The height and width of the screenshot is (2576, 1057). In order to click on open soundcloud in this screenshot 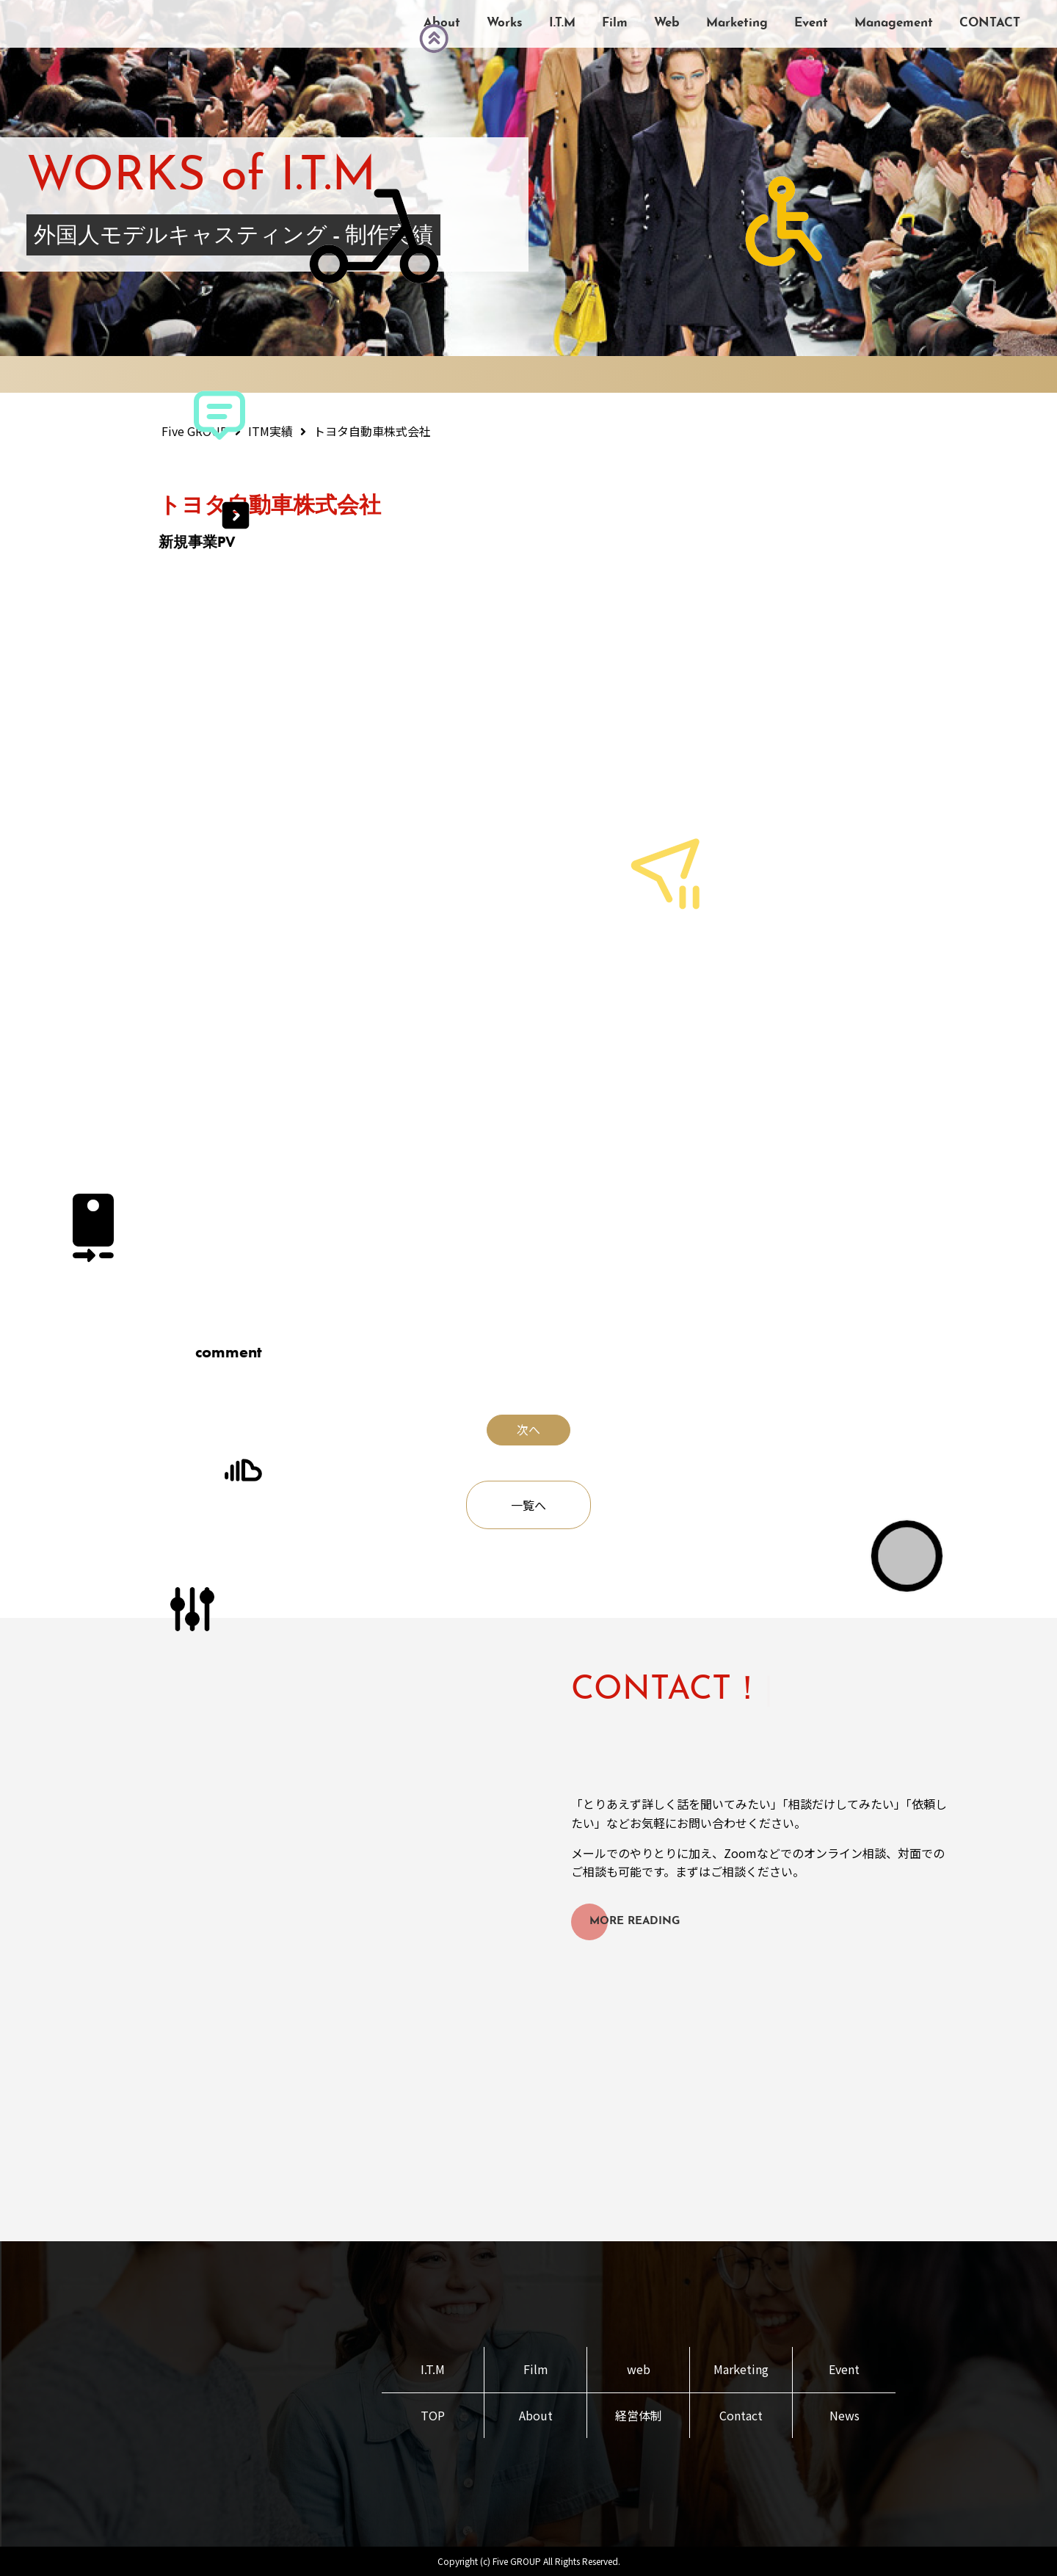, I will do `click(243, 1470)`.